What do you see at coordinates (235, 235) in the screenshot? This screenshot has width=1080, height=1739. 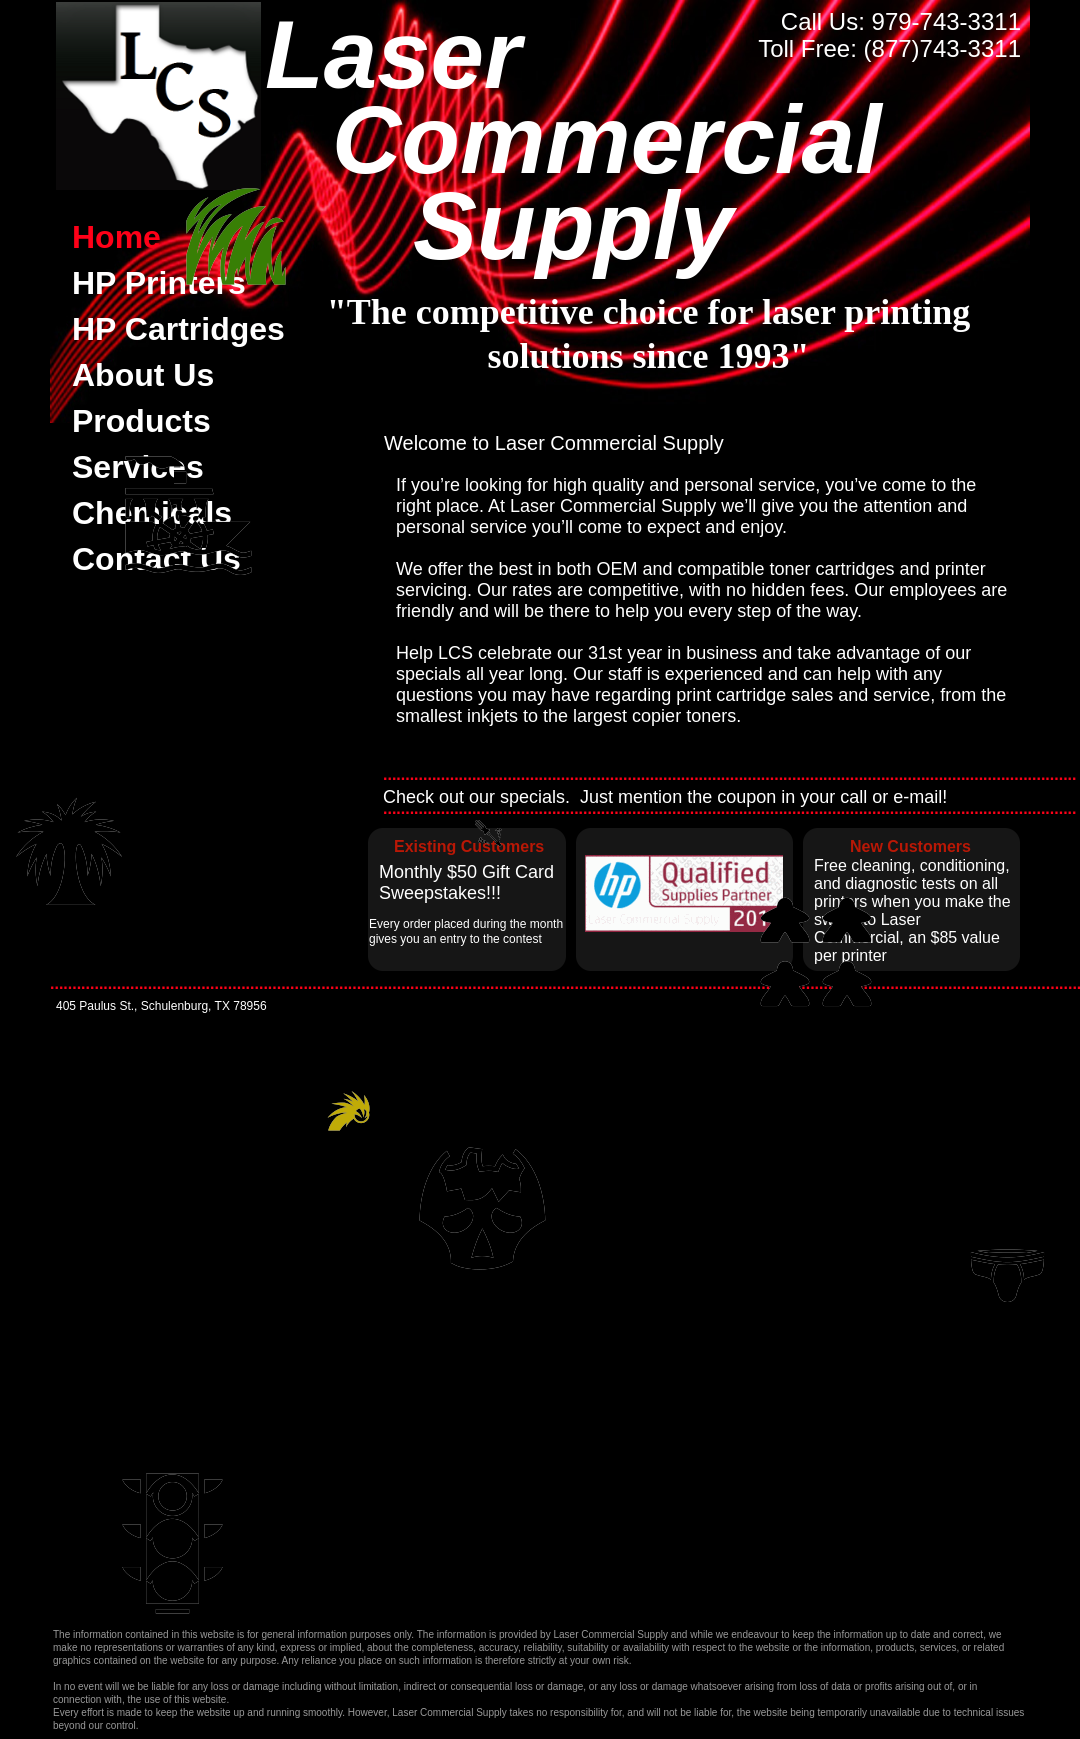 I see `activate fire wave attack or ability` at bounding box center [235, 235].